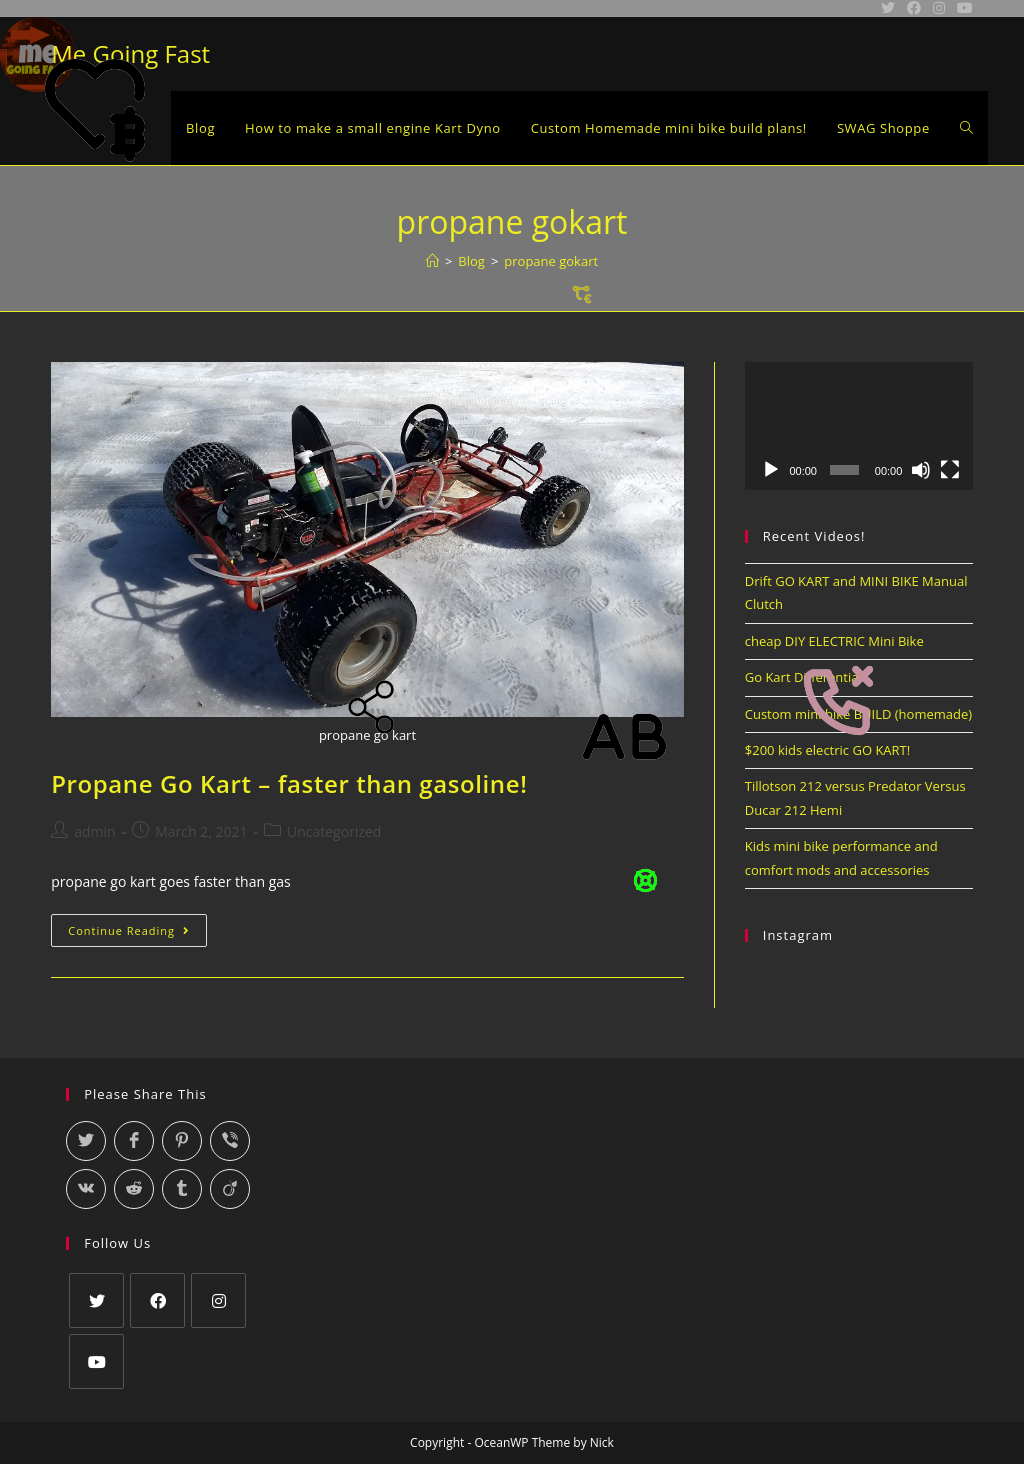  I want to click on share content with others, so click(373, 707).